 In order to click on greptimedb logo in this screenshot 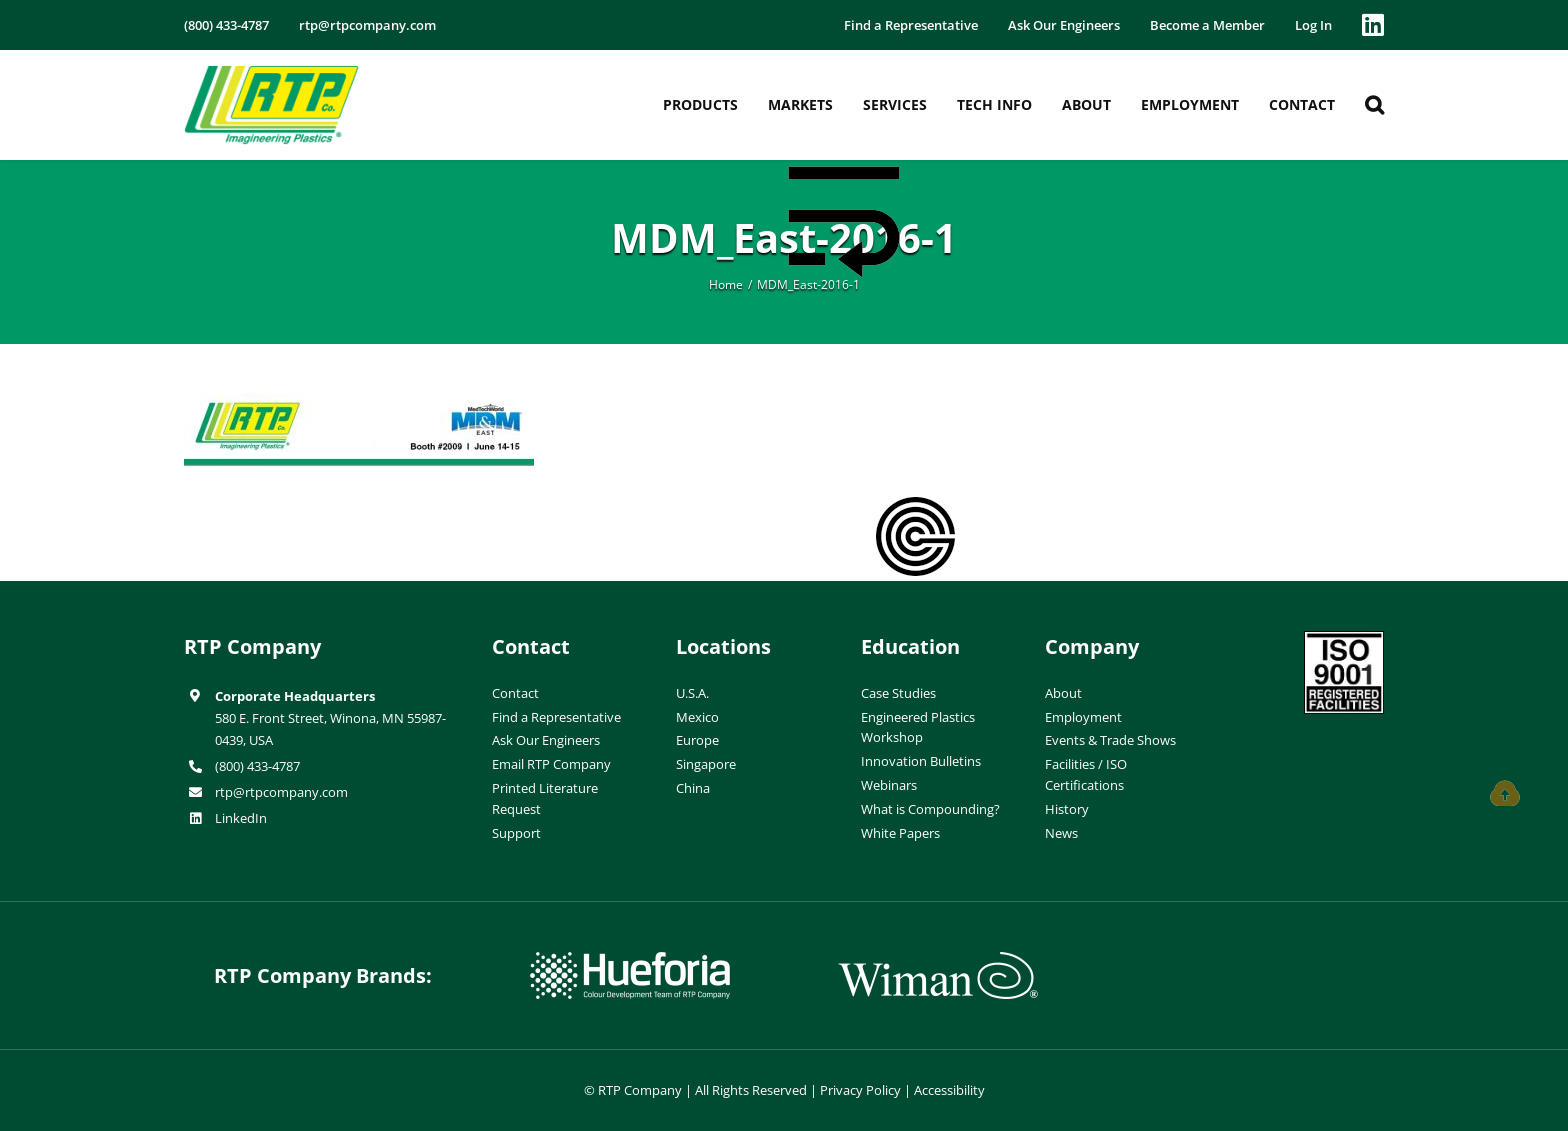, I will do `click(915, 536)`.